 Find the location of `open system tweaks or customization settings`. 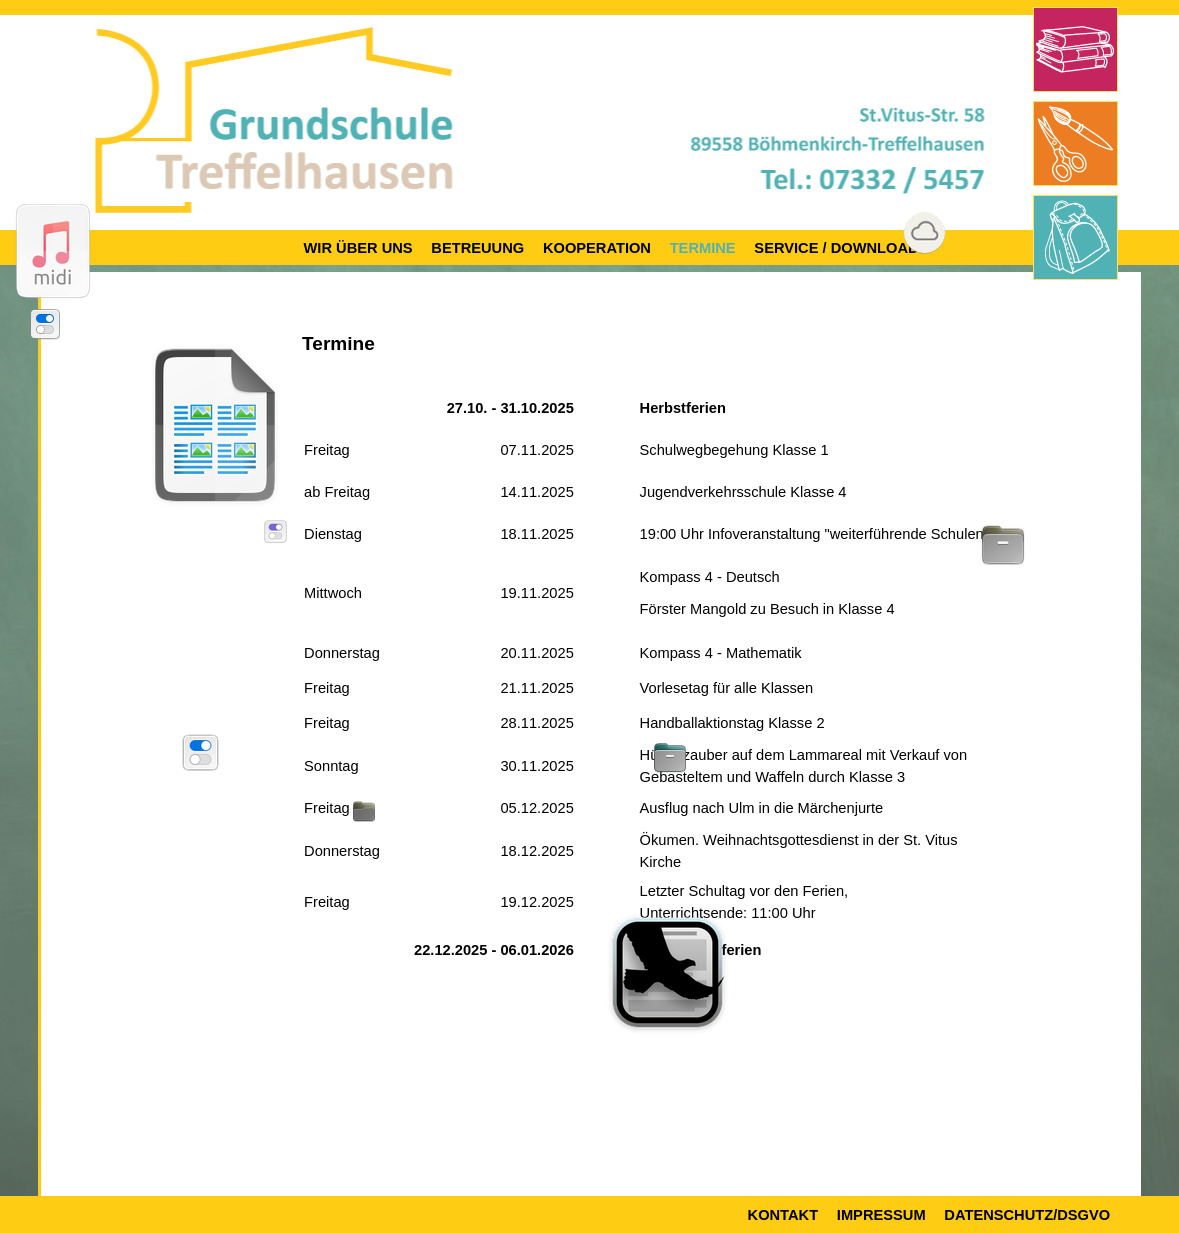

open system tweaks or customization settings is located at coordinates (45, 324).